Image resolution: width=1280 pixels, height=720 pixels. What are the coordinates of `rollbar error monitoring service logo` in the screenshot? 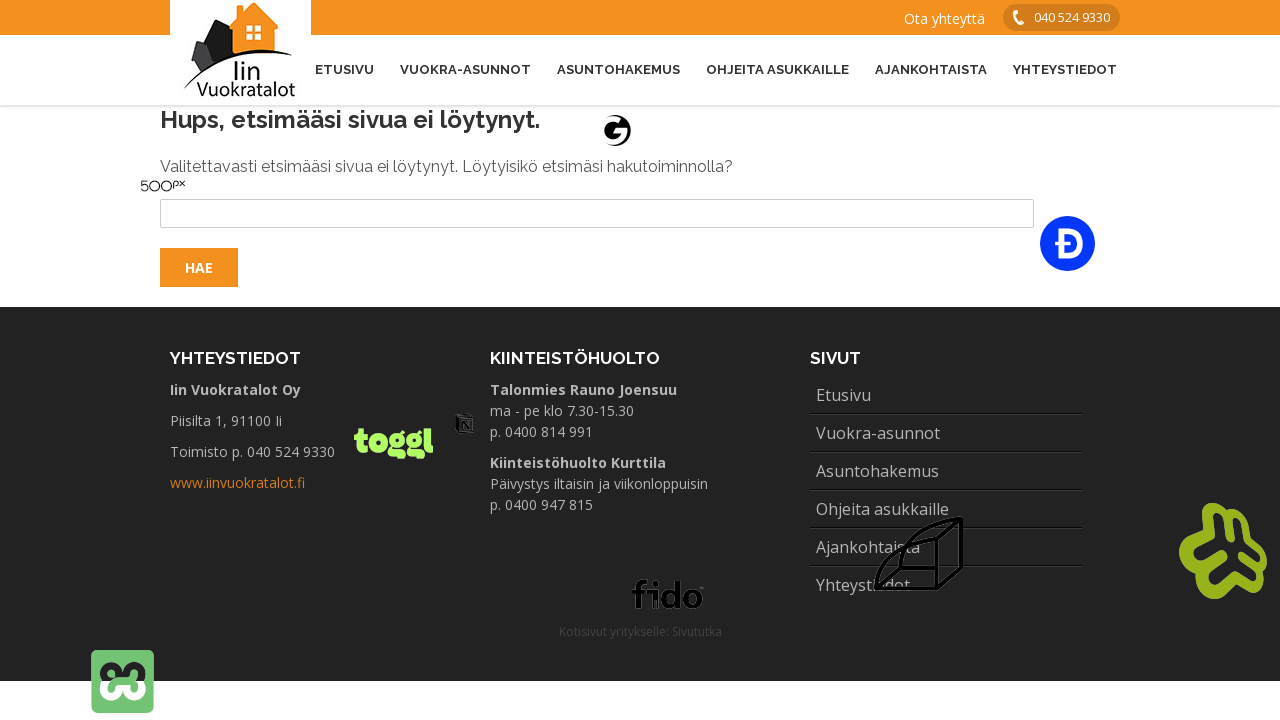 It's located at (918, 553).